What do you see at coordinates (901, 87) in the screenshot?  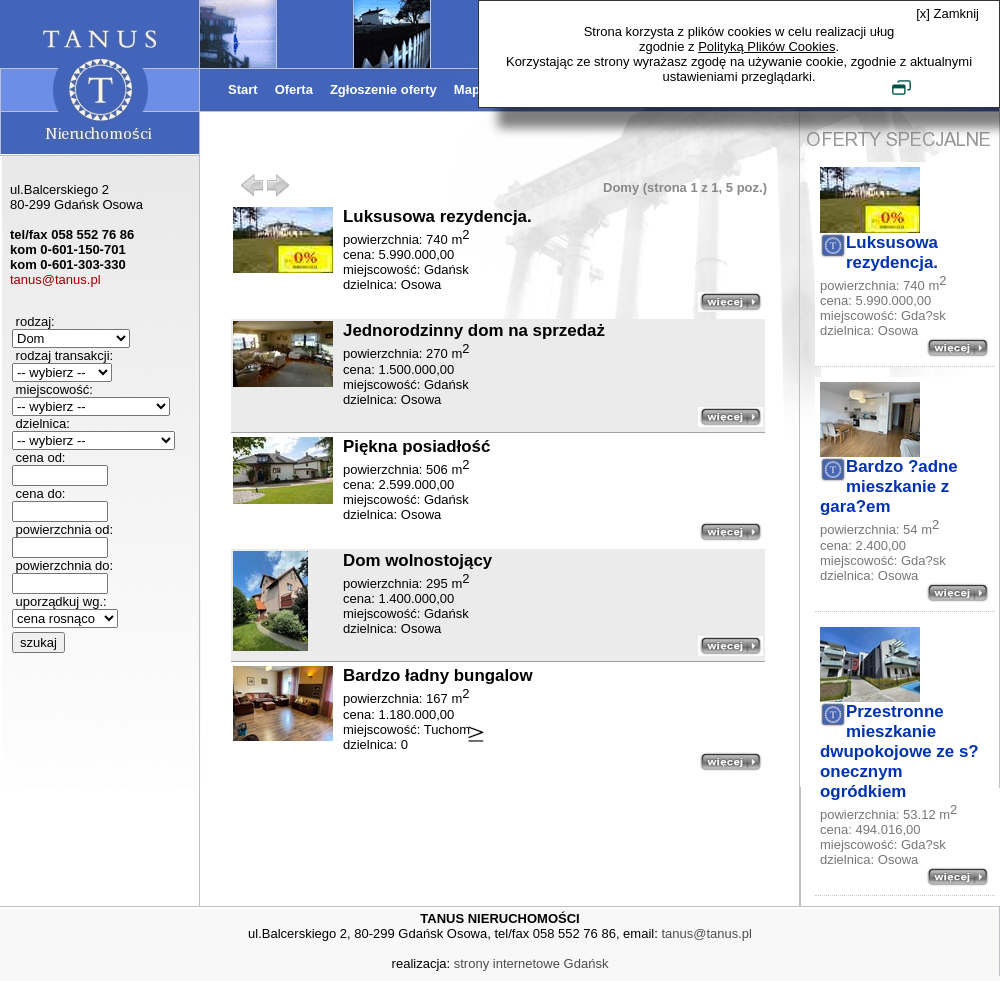 I see `restore window to previous size` at bounding box center [901, 87].